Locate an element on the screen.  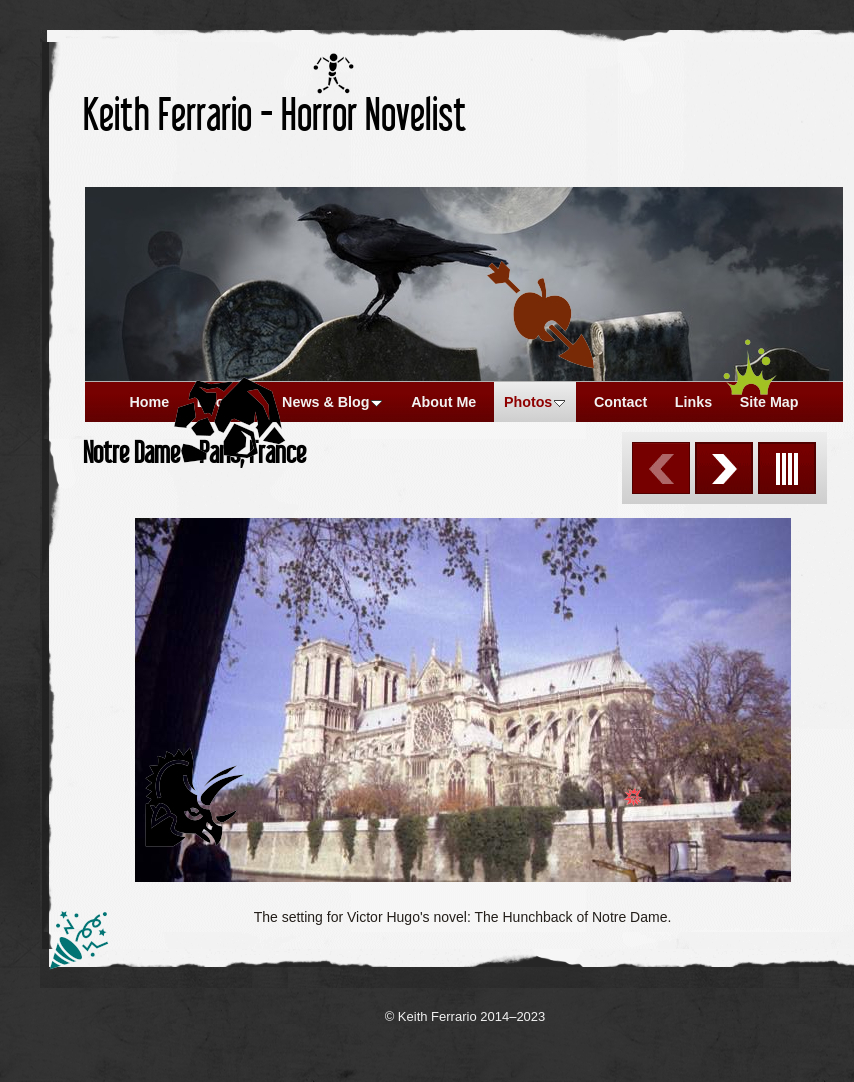
william tell archery achievement unlocked is located at coordinates (540, 315).